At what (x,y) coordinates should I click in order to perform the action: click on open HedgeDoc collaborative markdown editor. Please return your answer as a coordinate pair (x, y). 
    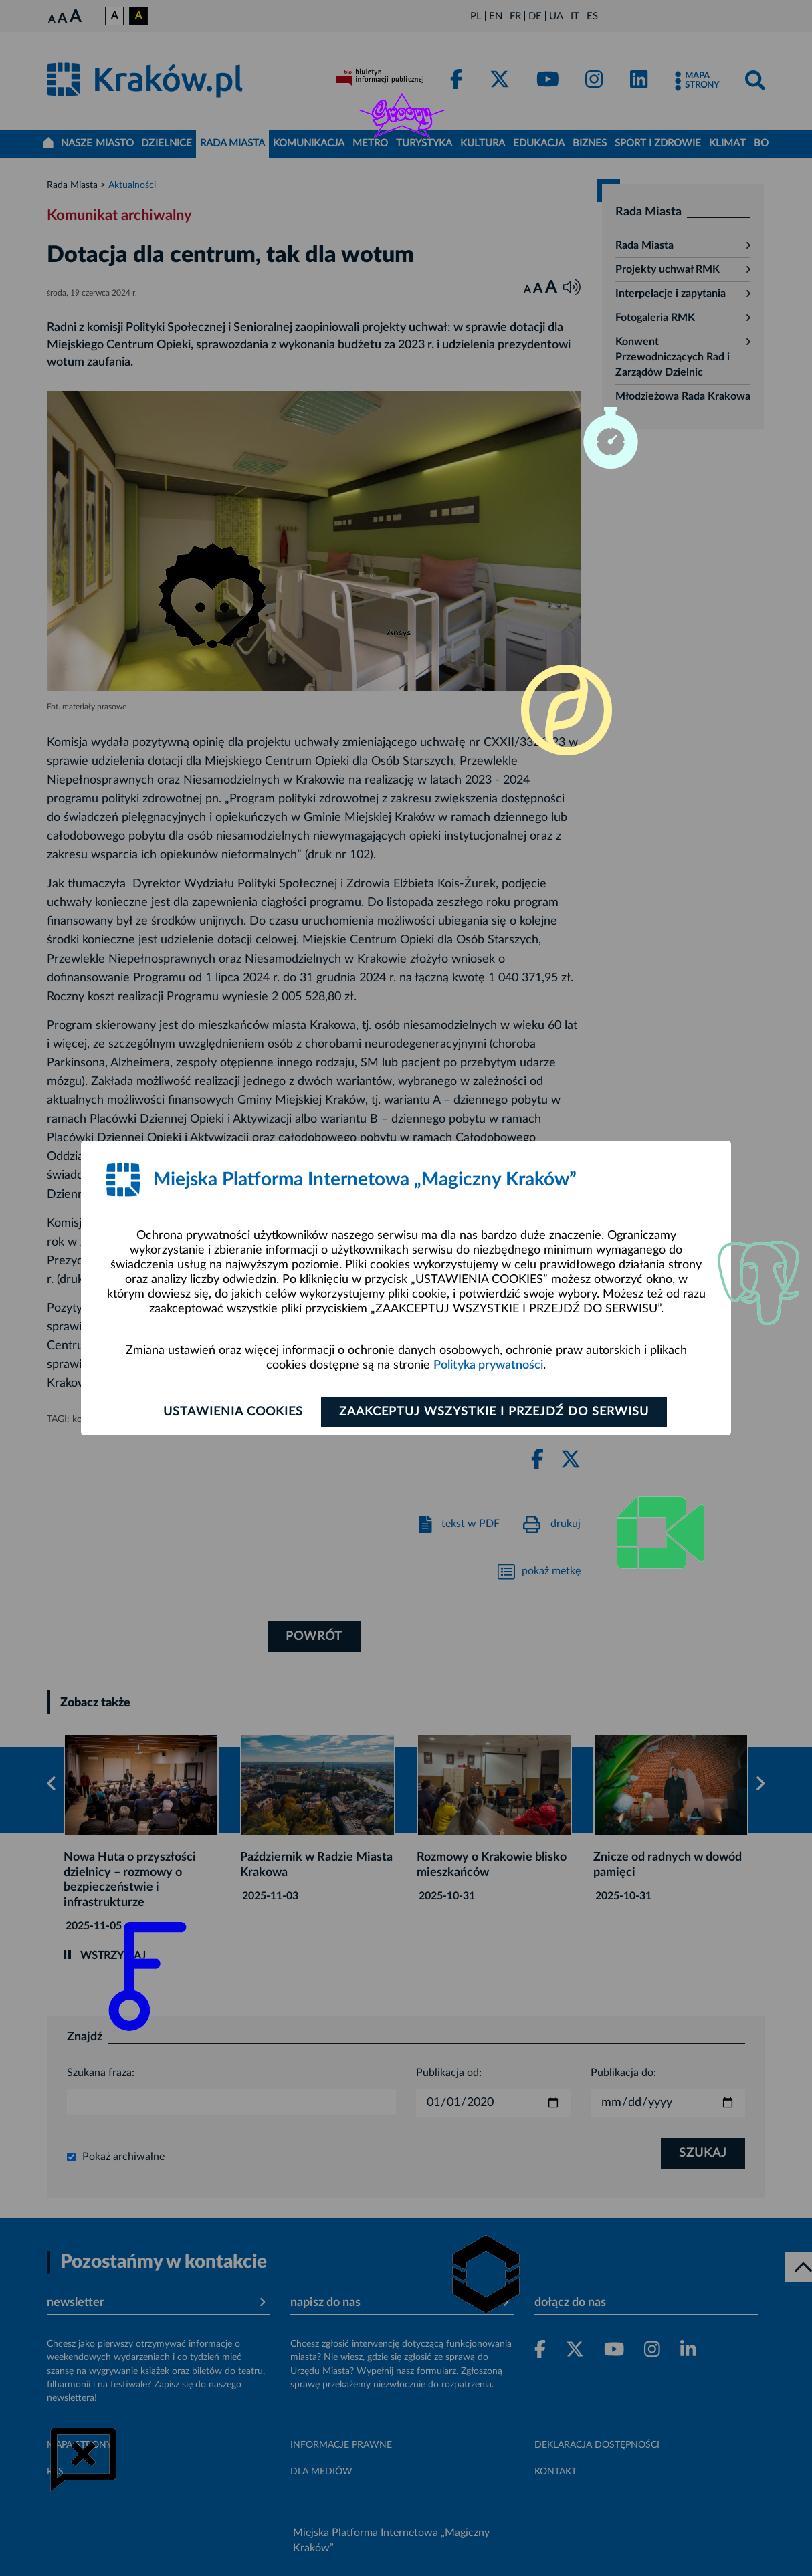
    Looking at the image, I should click on (212, 595).